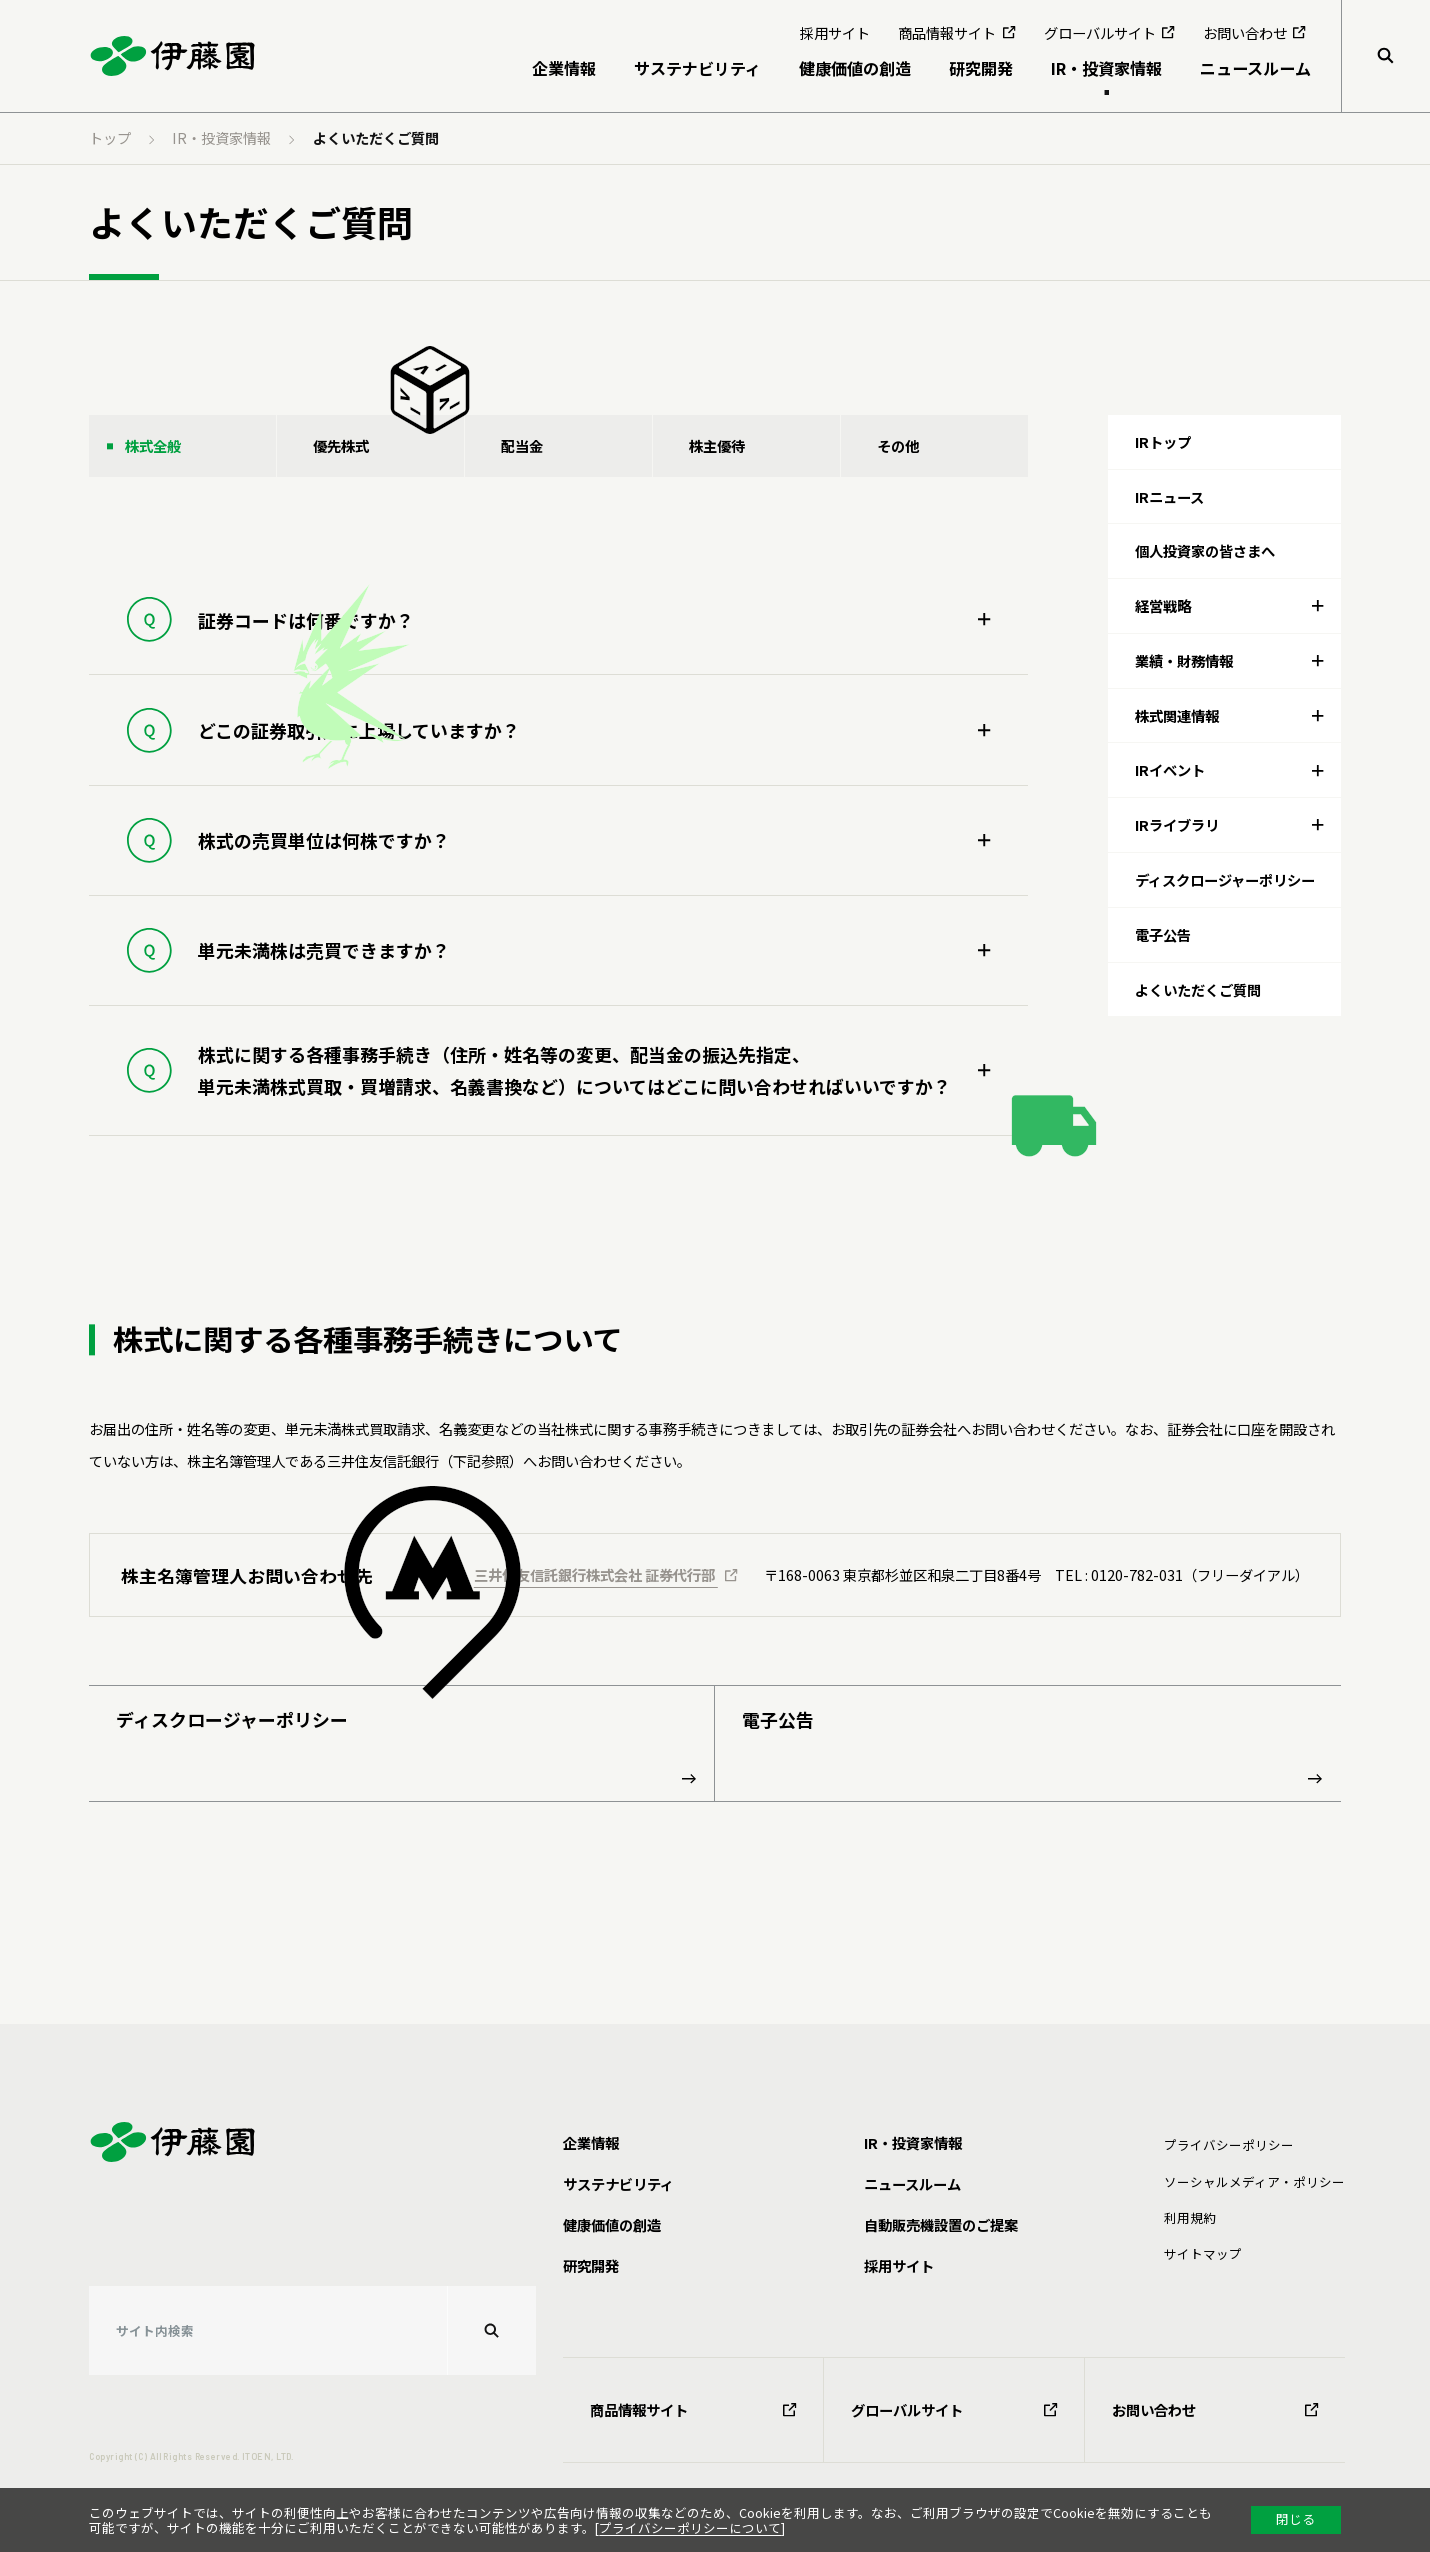 The height and width of the screenshot is (2552, 1430). What do you see at coordinates (430, 390) in the screenshot?
I see `open distrobox container management application` at bounding box center [430, 390].